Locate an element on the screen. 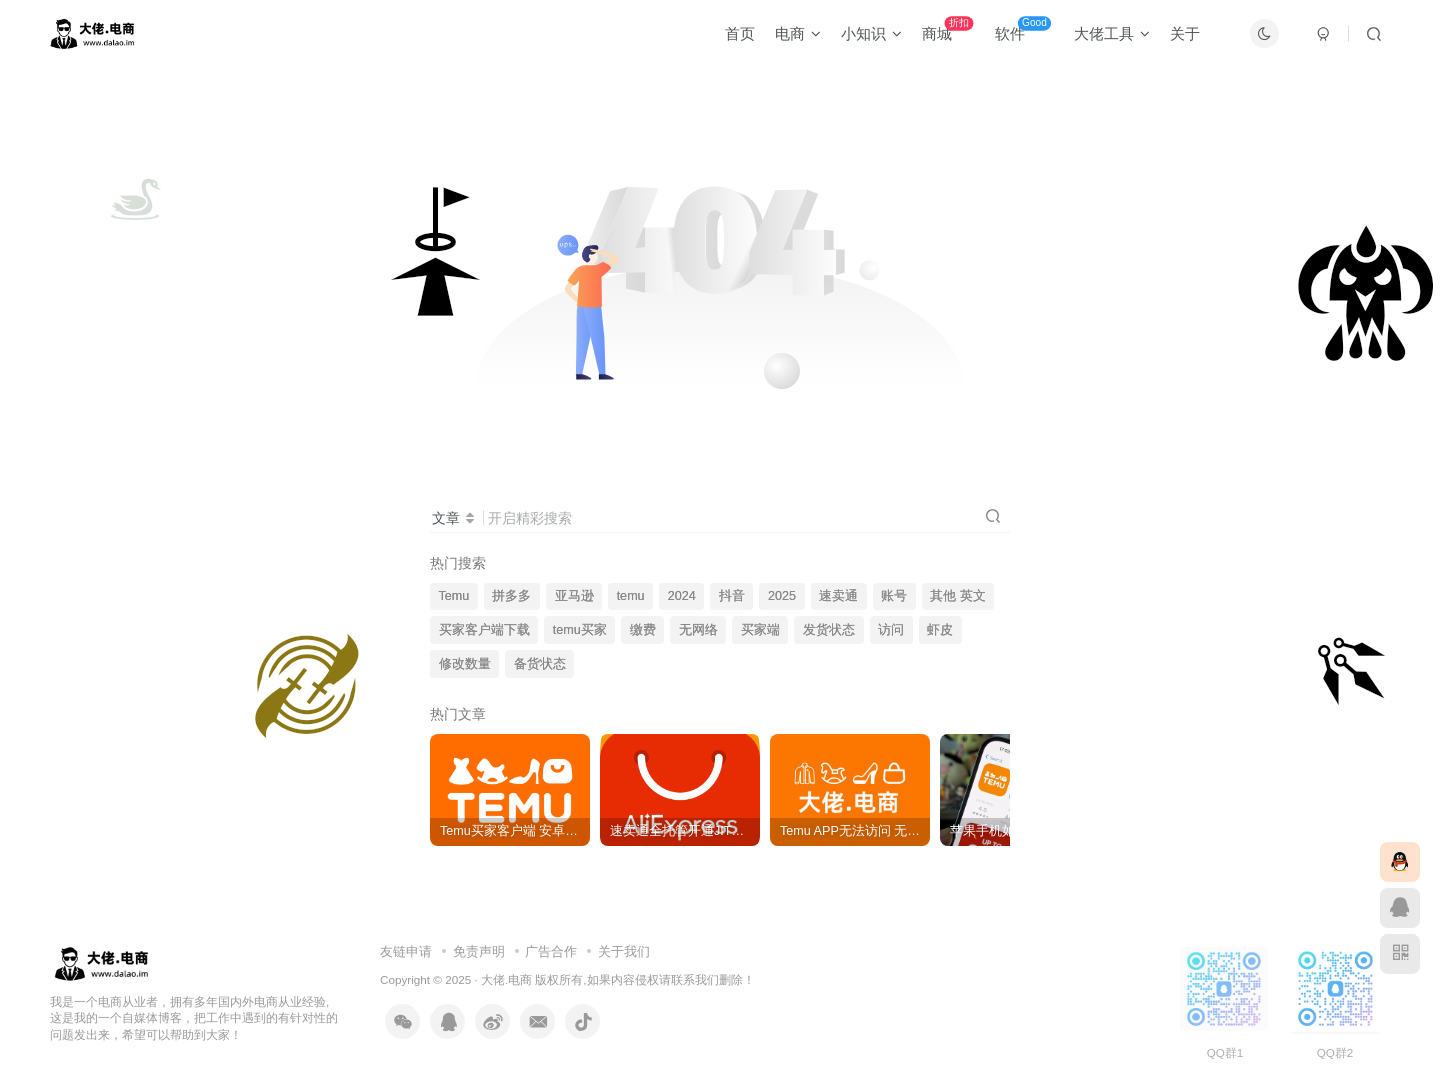 This screenshot has width=1440, height=1080. navigate to objective marker is located at coordinates (435, 251).